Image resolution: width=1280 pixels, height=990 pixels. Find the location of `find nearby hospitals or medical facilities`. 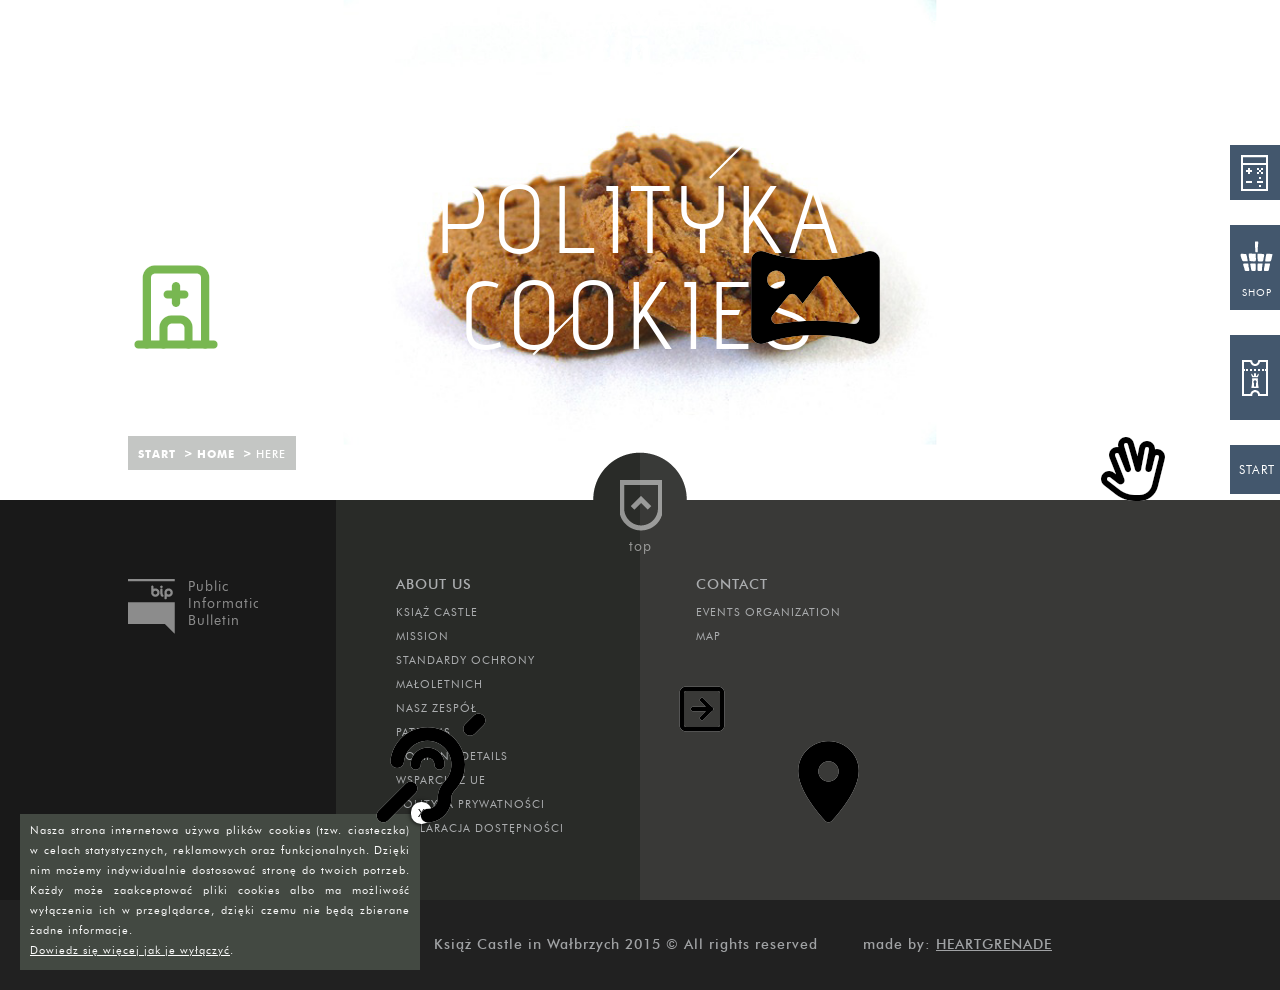

find nearby hospitals or medical facilities is located at coordinates (176, 307).